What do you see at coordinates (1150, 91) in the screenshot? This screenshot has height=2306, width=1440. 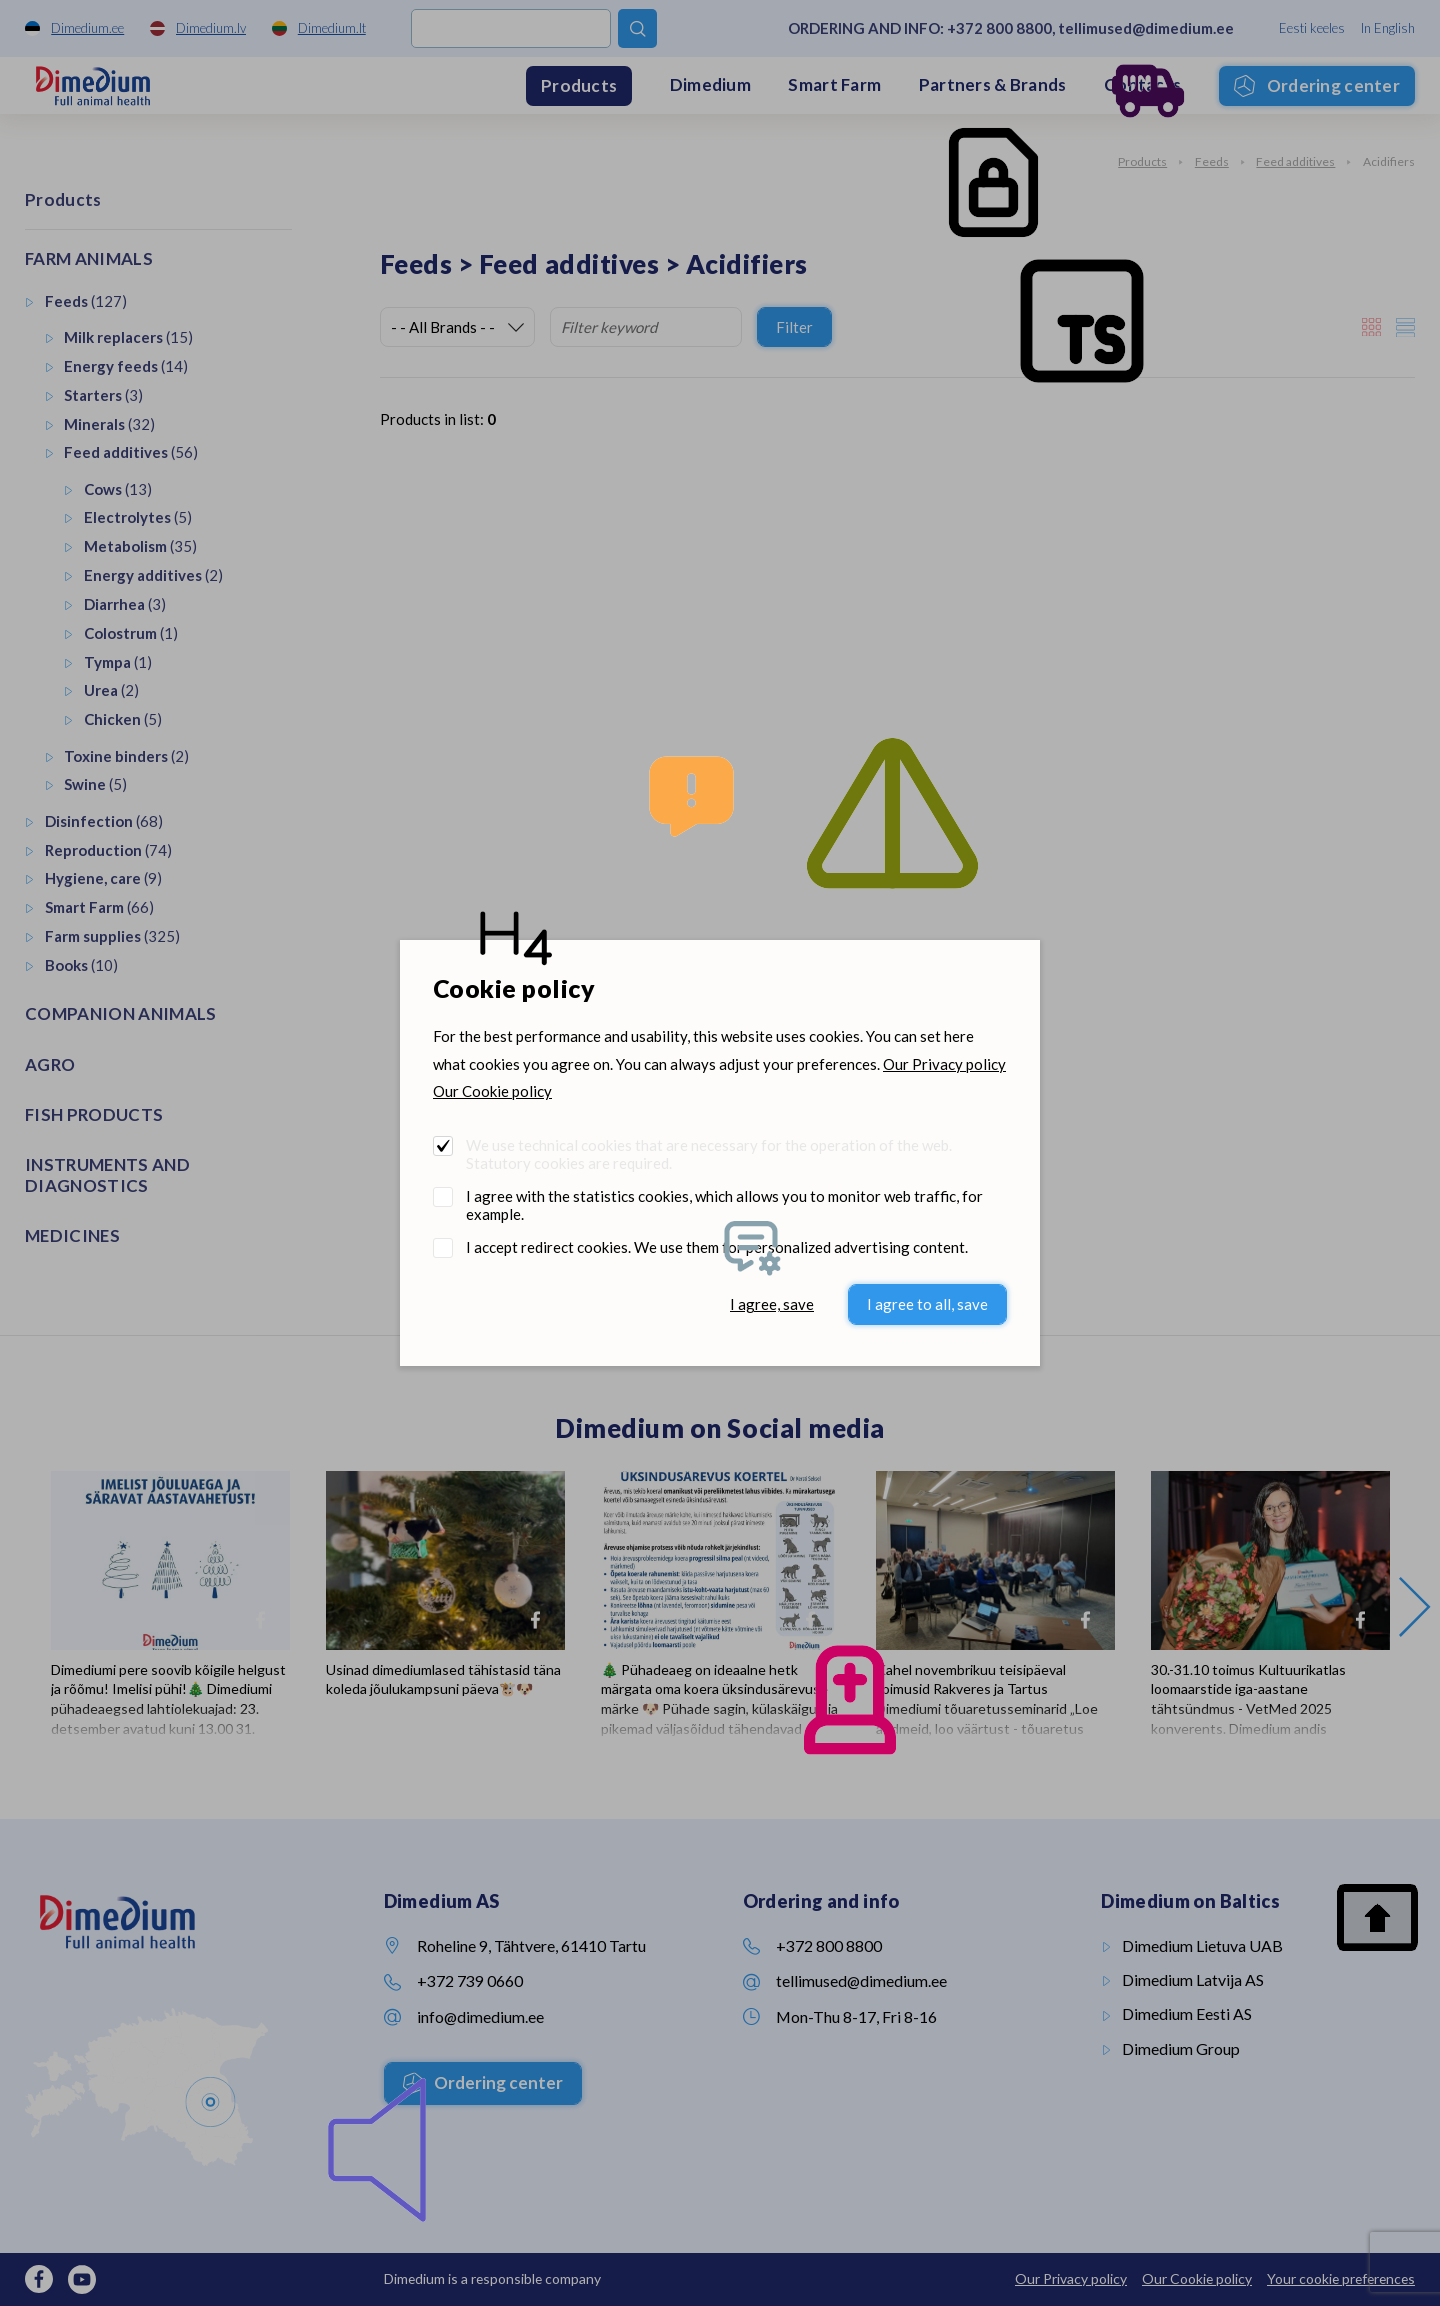 I see `indicates united nations humanitarian aid delivery` at bounding box center [1150, 91].